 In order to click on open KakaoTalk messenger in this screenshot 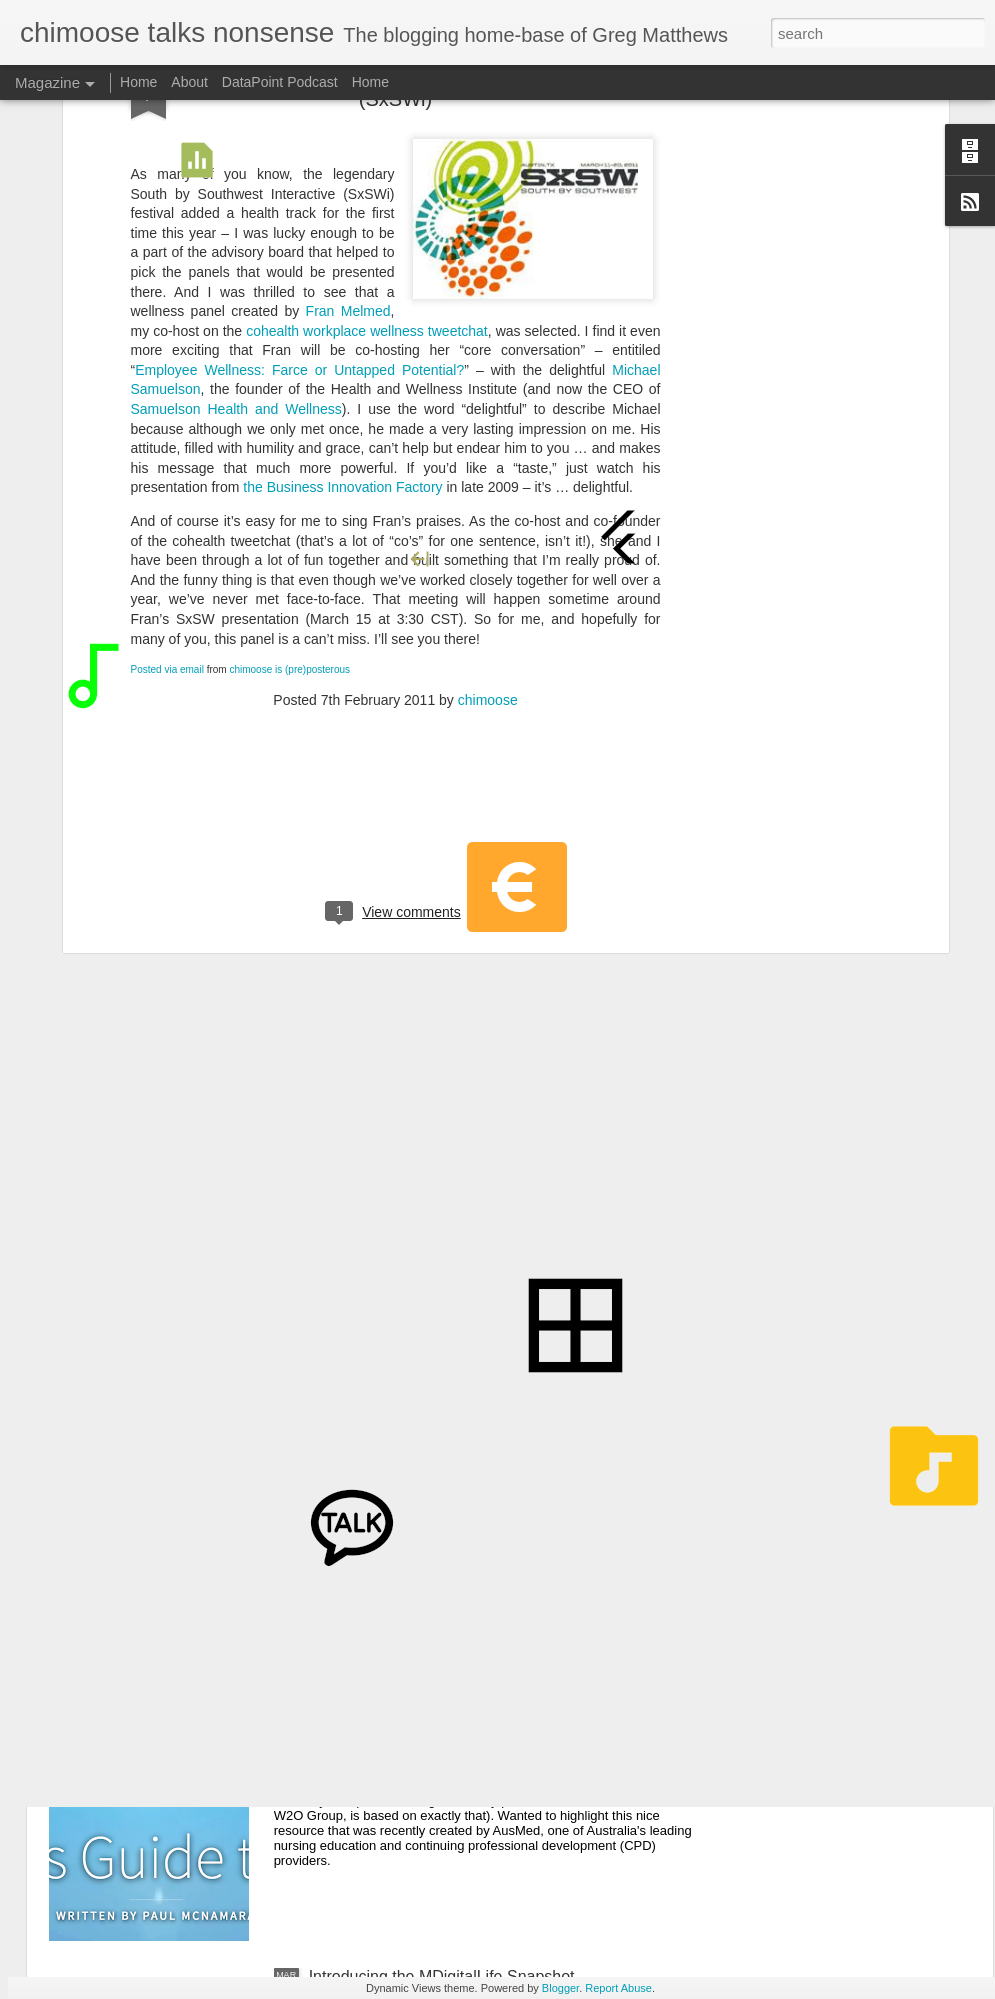, I will do `click(352, 1525)`.